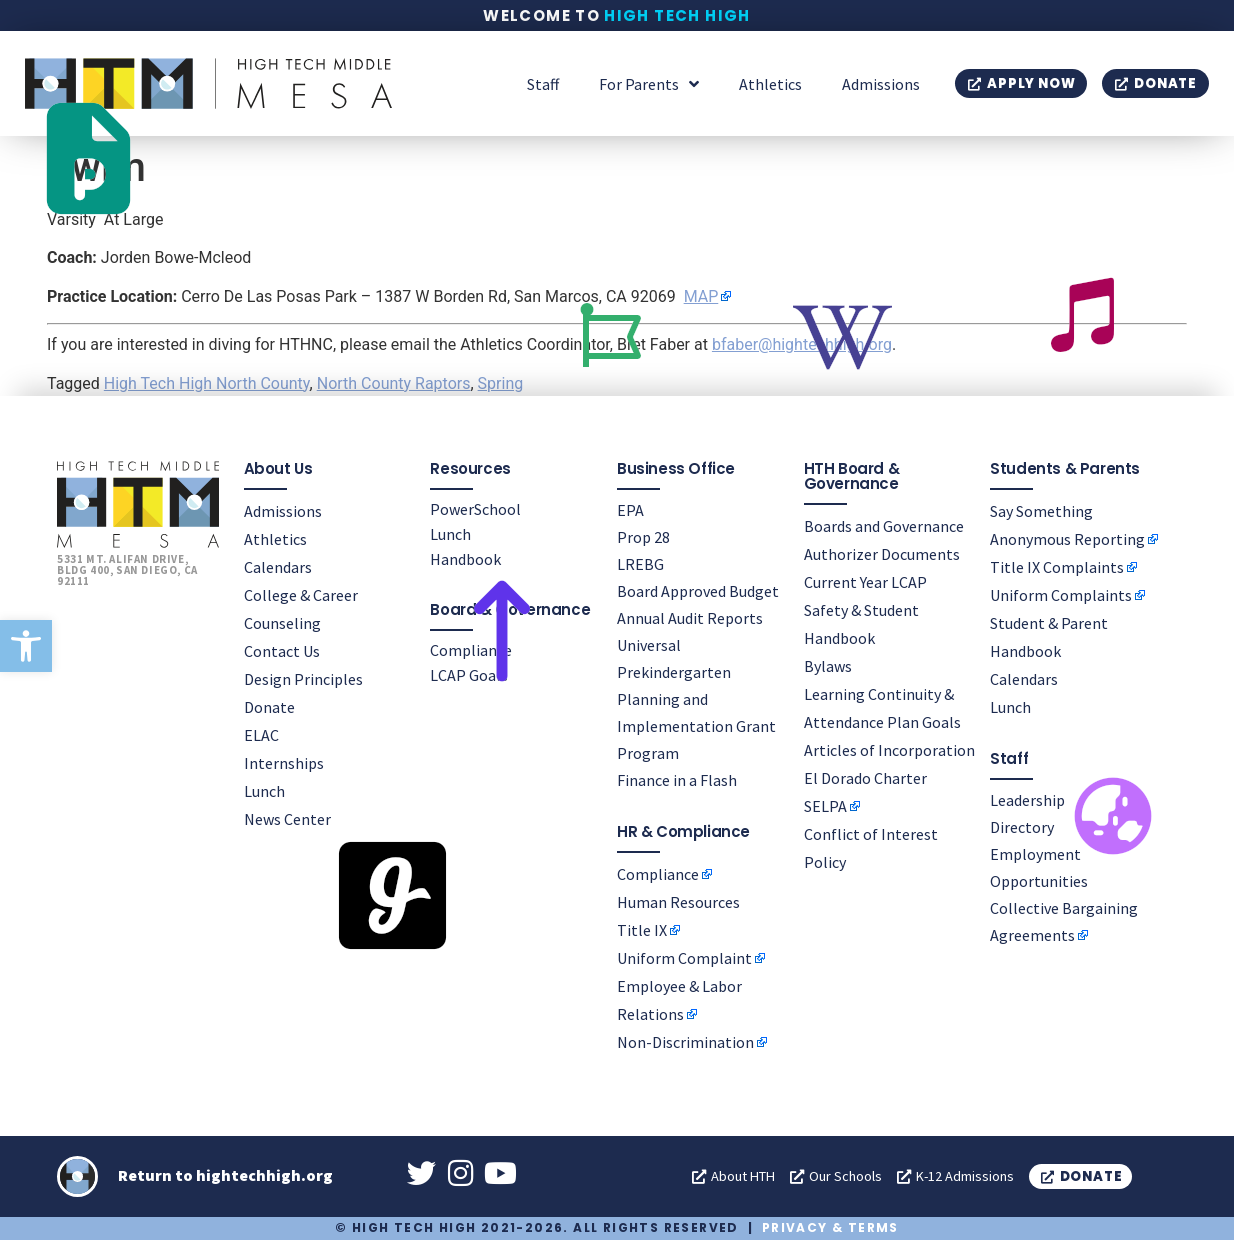 The width and height of the screenshot is (1234, 1240). What do you see at coordinates (611, 335) in the screenshot?
I see `flag or bookmark an item` at bounding box center [611, 335].